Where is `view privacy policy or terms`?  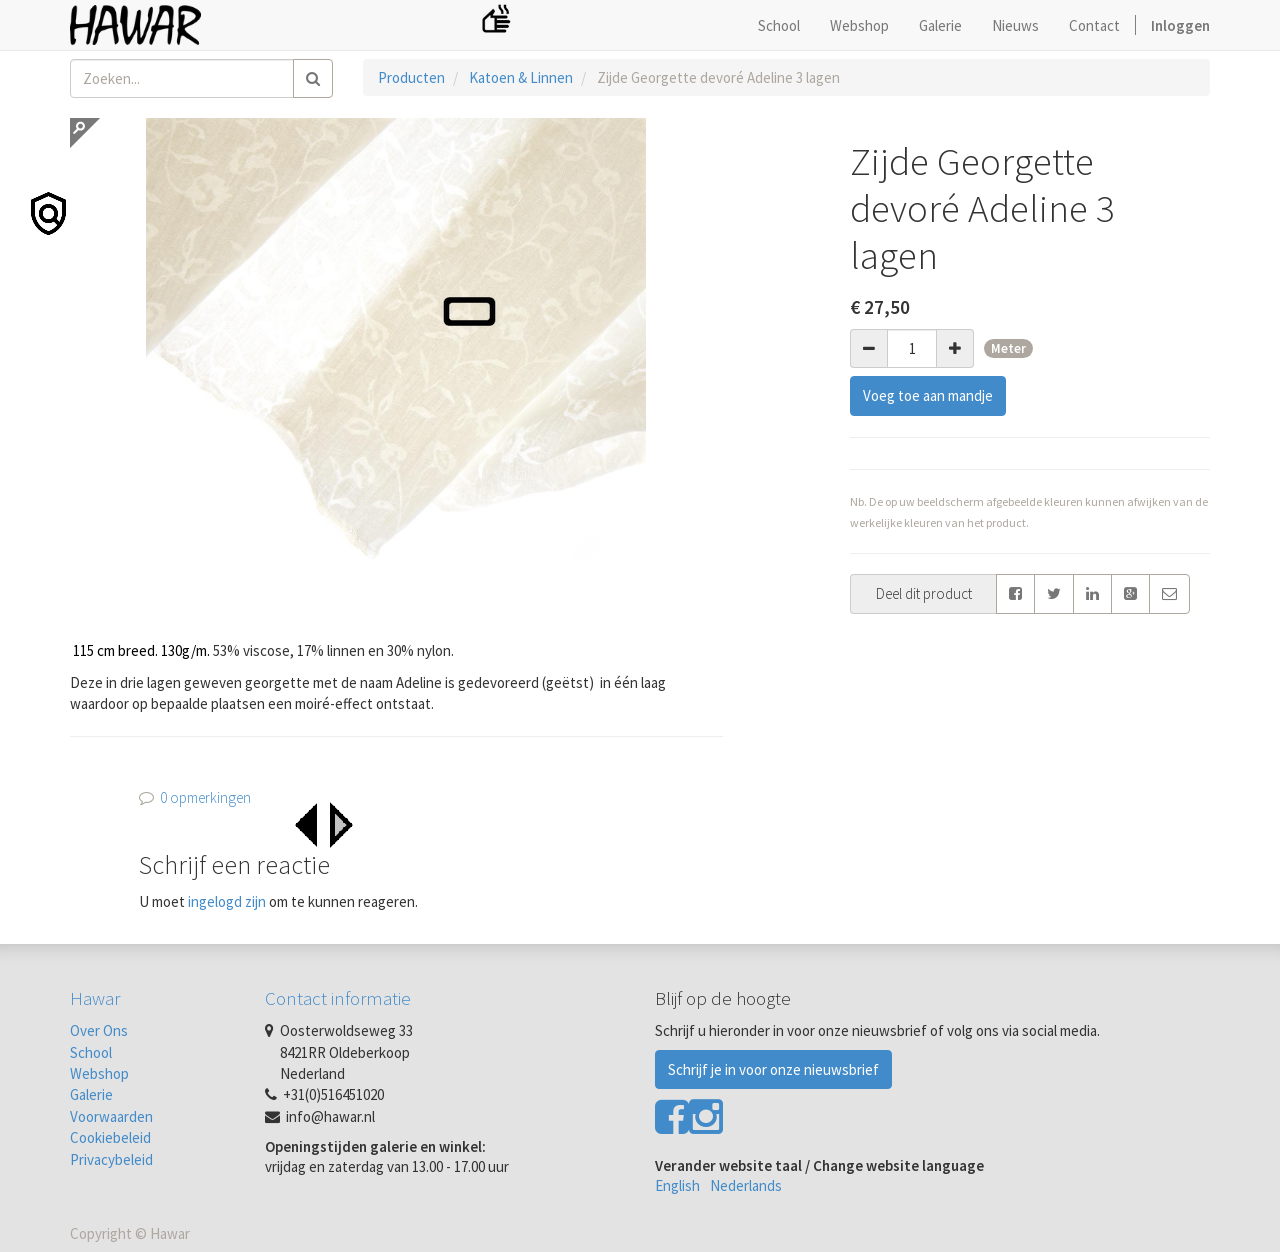 view privacy policy or terms is located at coordinates (48, 213).